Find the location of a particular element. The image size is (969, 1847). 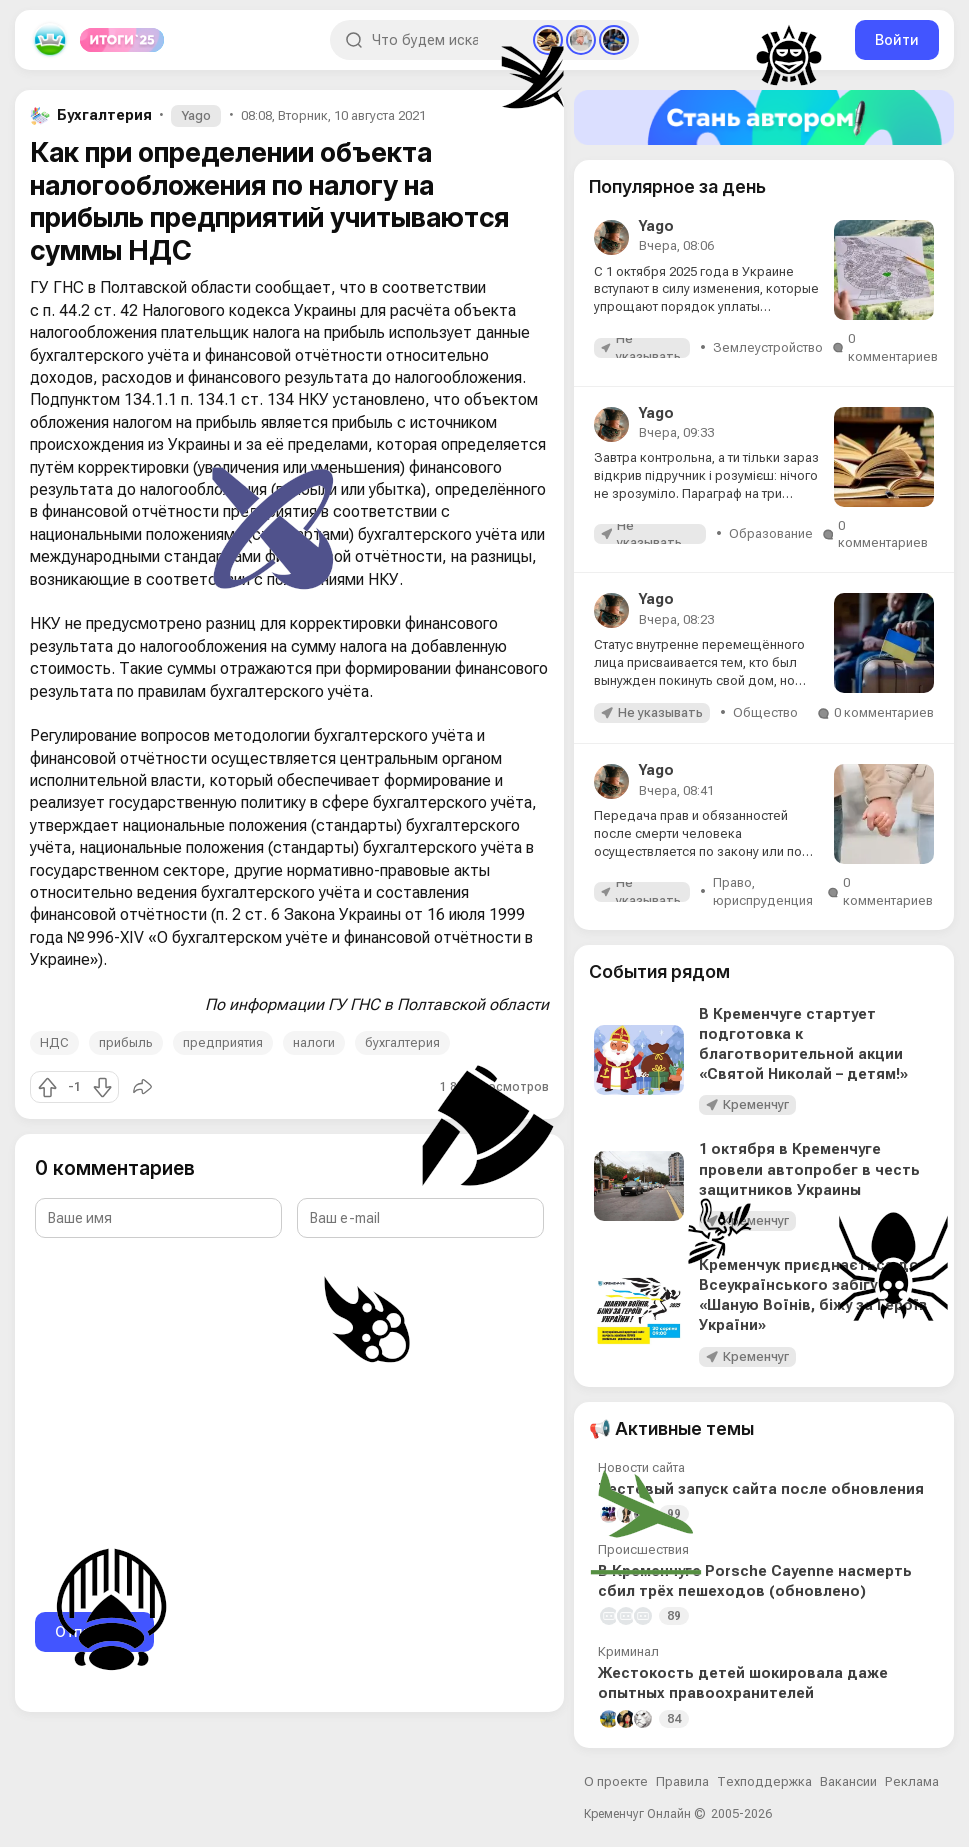

indicates wind or air currents intersecting is located at coordinates (532, 77).